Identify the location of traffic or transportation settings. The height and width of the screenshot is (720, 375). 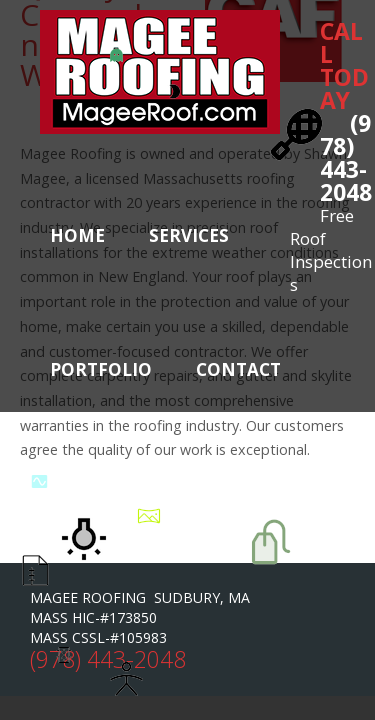
(64, 655).